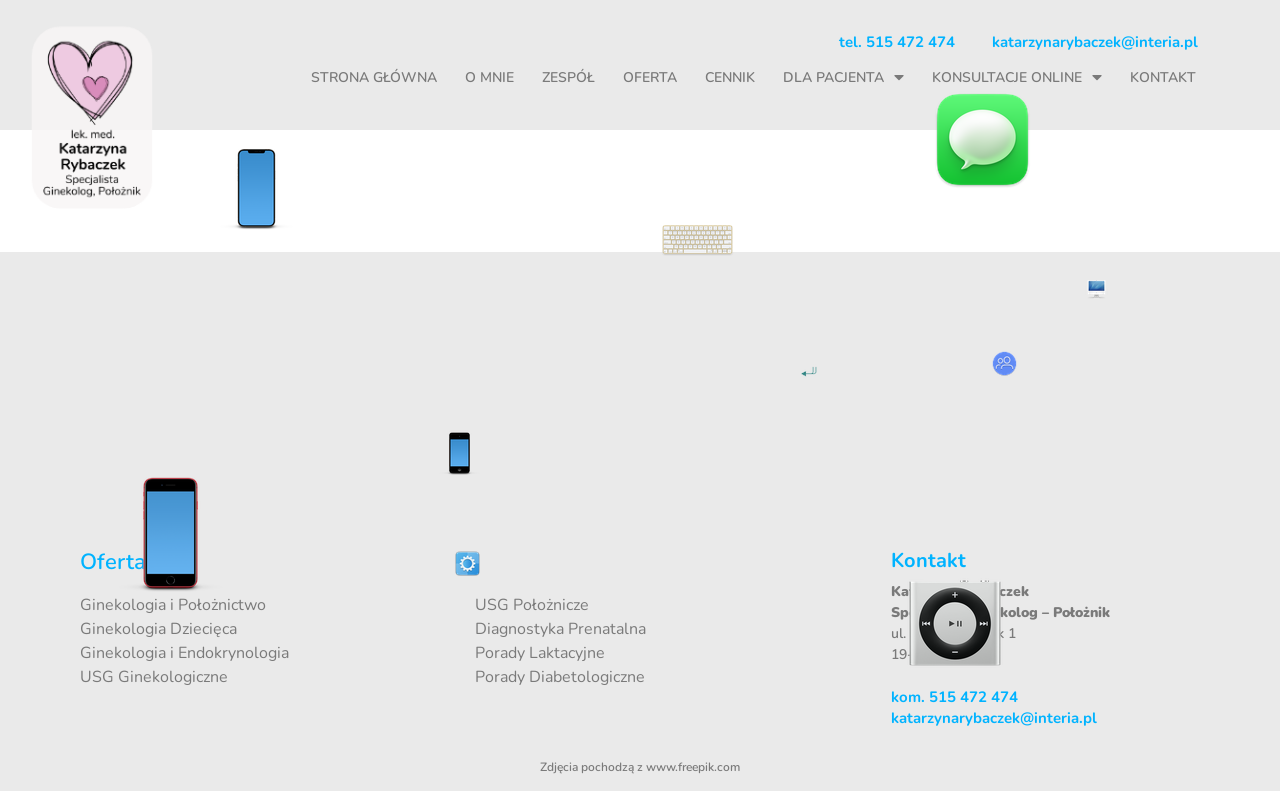 Image resolution: width=1280 pixels, height=791 pixels. Describe the element at coordinates (467, 563) in the screenshot. I see `access system application settings` at that location.